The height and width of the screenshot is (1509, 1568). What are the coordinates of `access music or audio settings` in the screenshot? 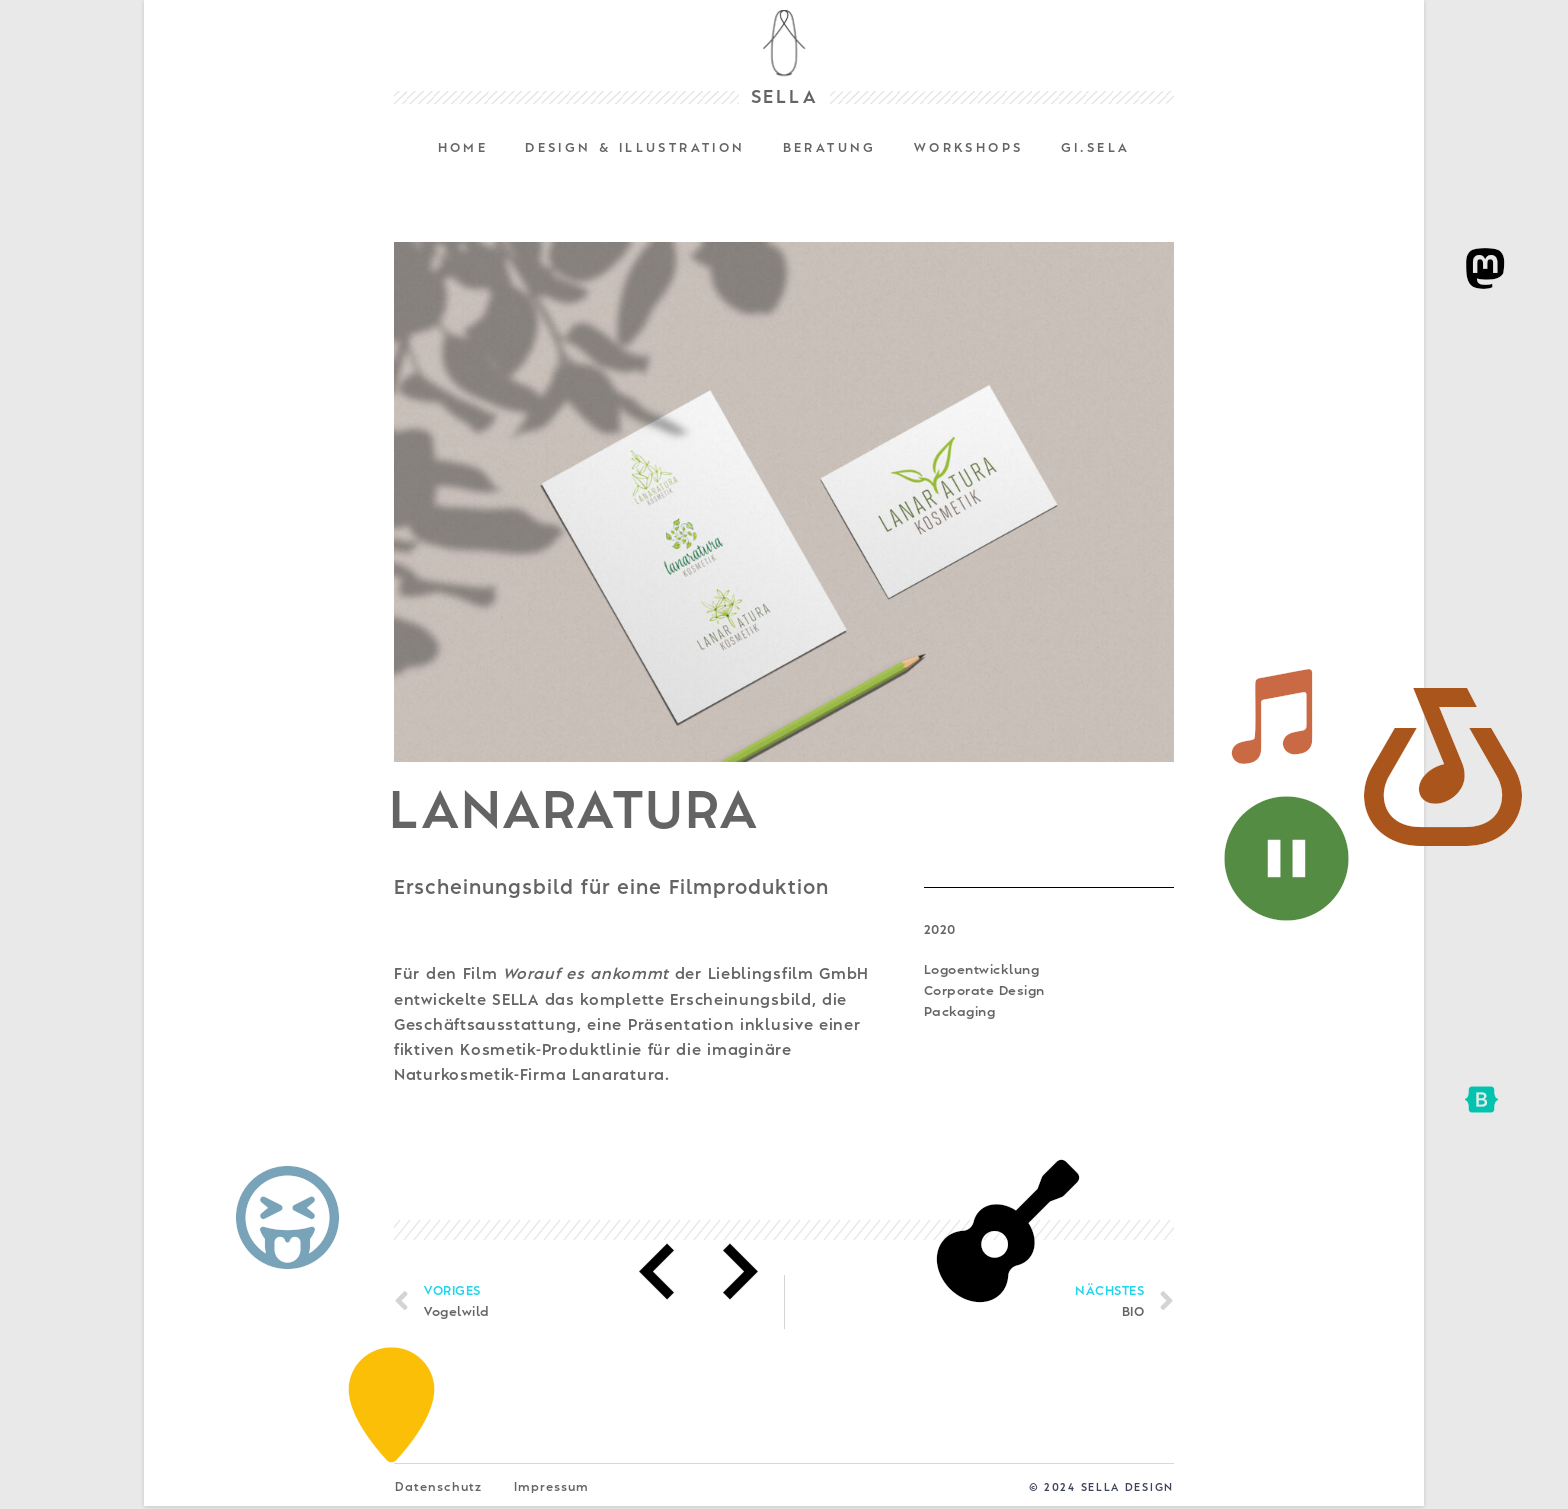 It's located at (1008, 1231).